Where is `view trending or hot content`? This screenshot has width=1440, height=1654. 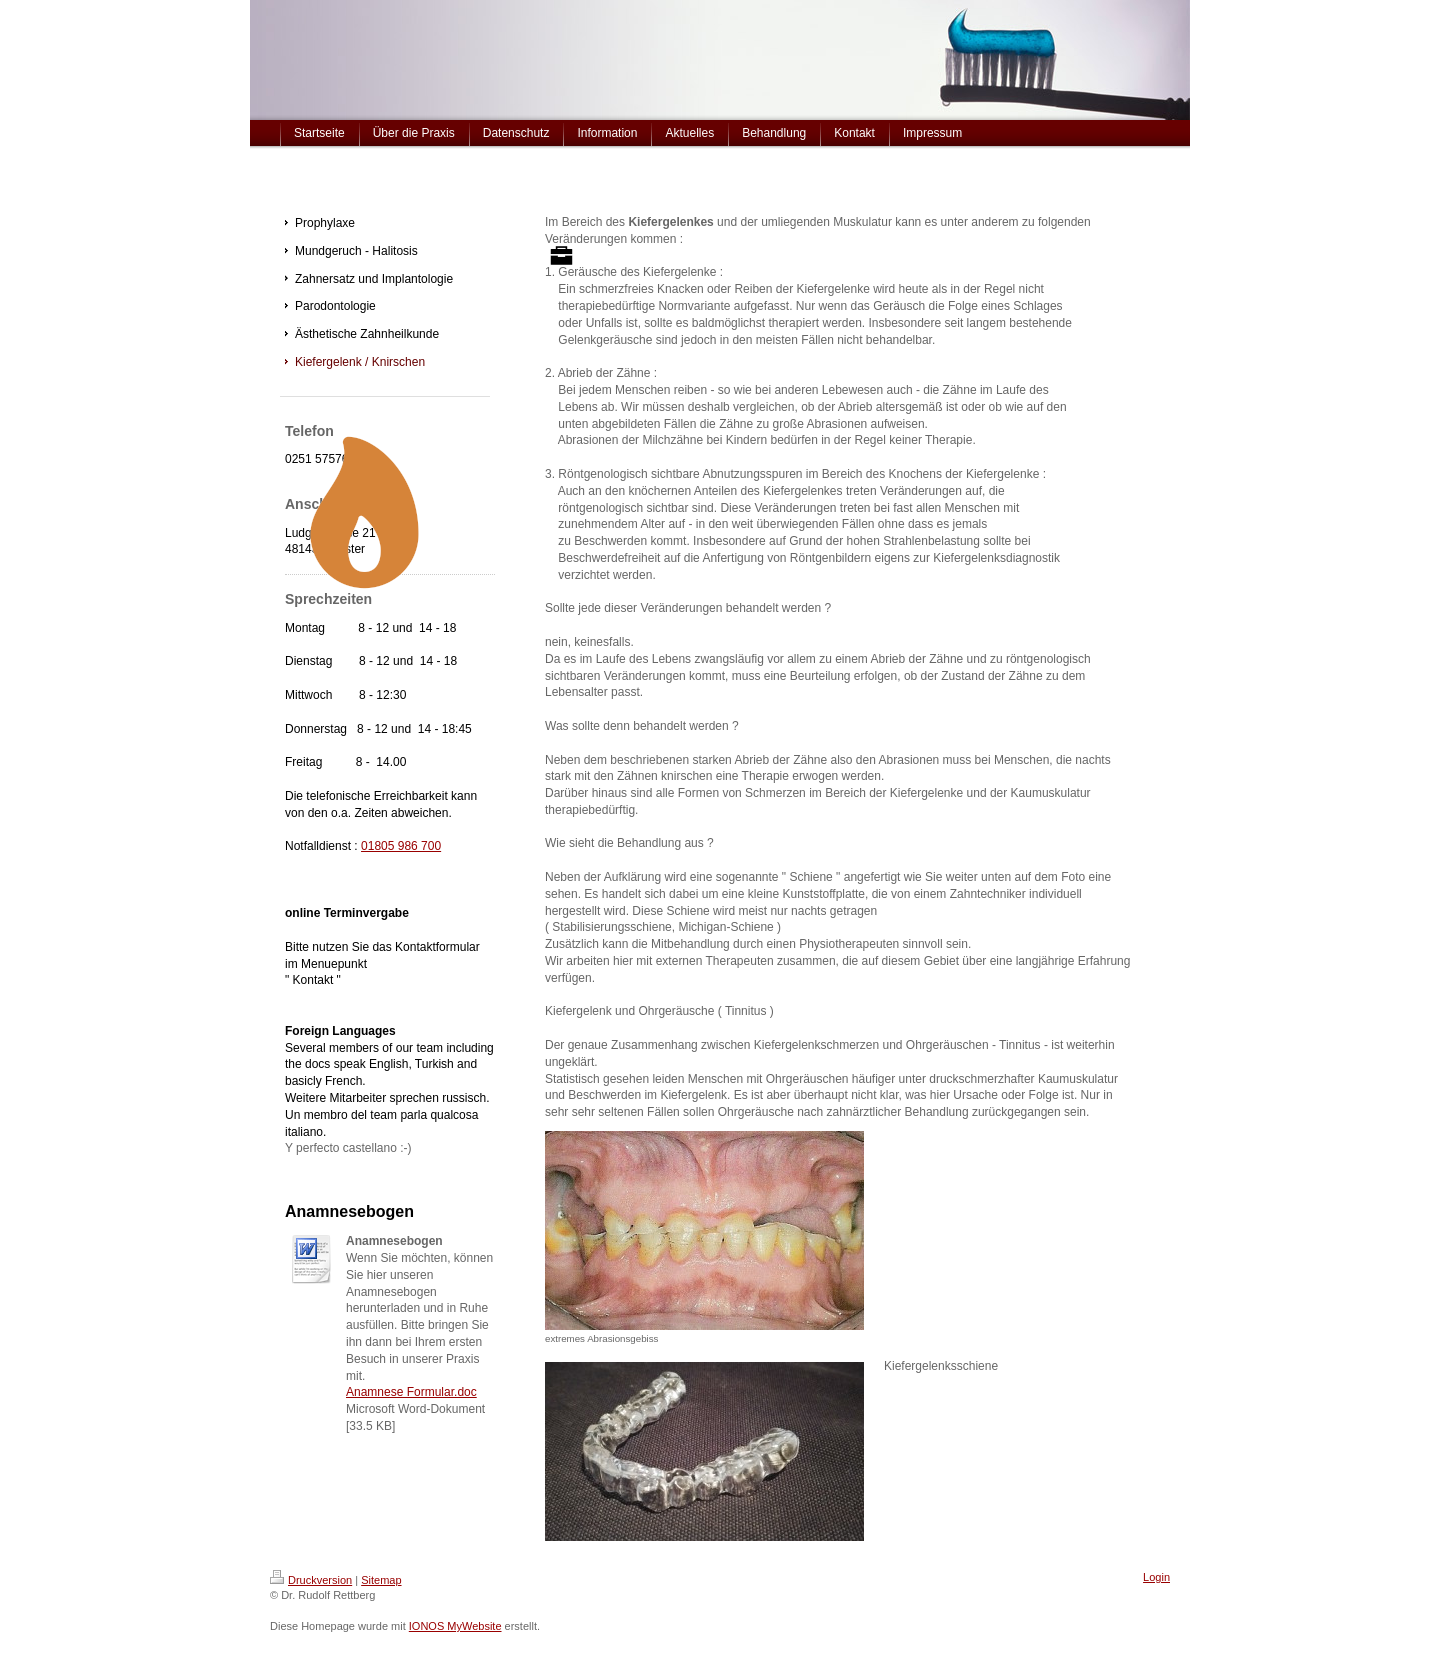
view trending or hot content is located at coordinates (364, 512).